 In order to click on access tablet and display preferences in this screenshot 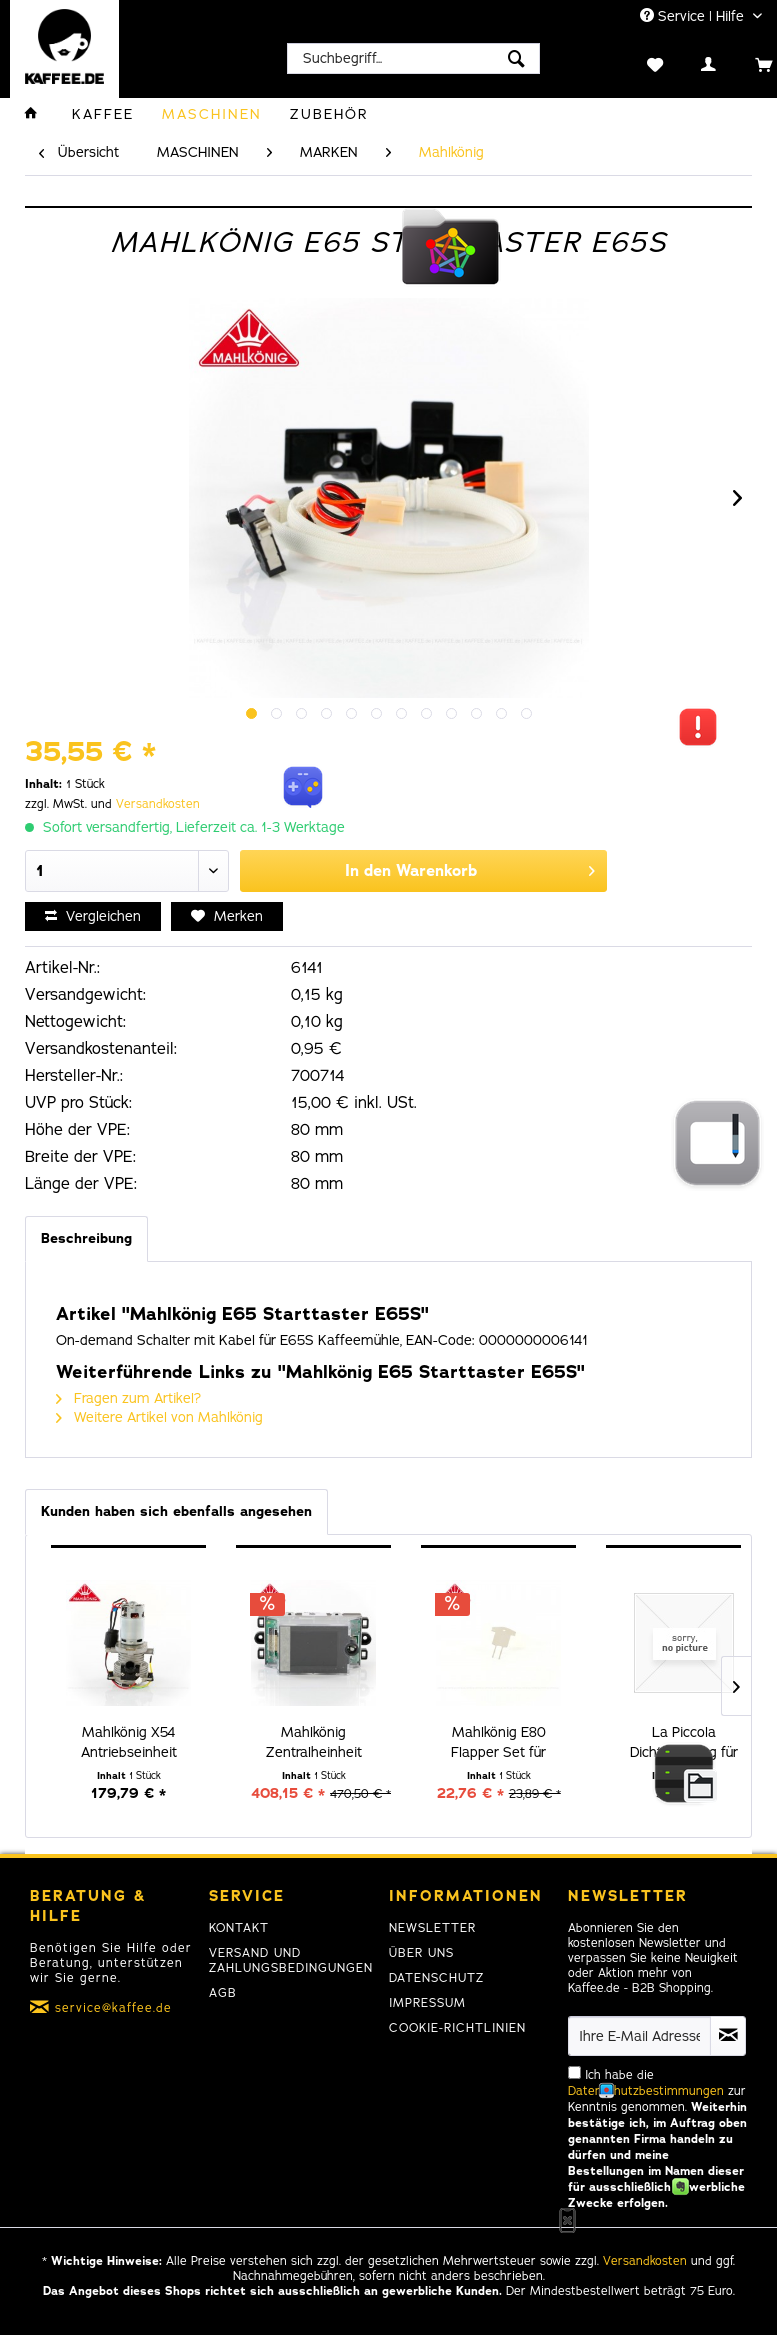, I will do `click(717, 1144)`.